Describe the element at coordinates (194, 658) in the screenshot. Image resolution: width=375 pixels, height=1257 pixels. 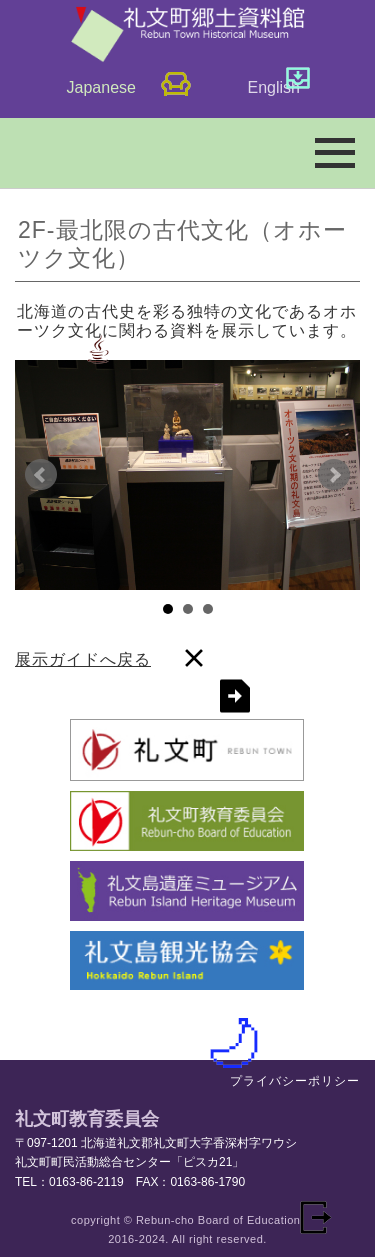
I see `close the current window or dialog` at that location.